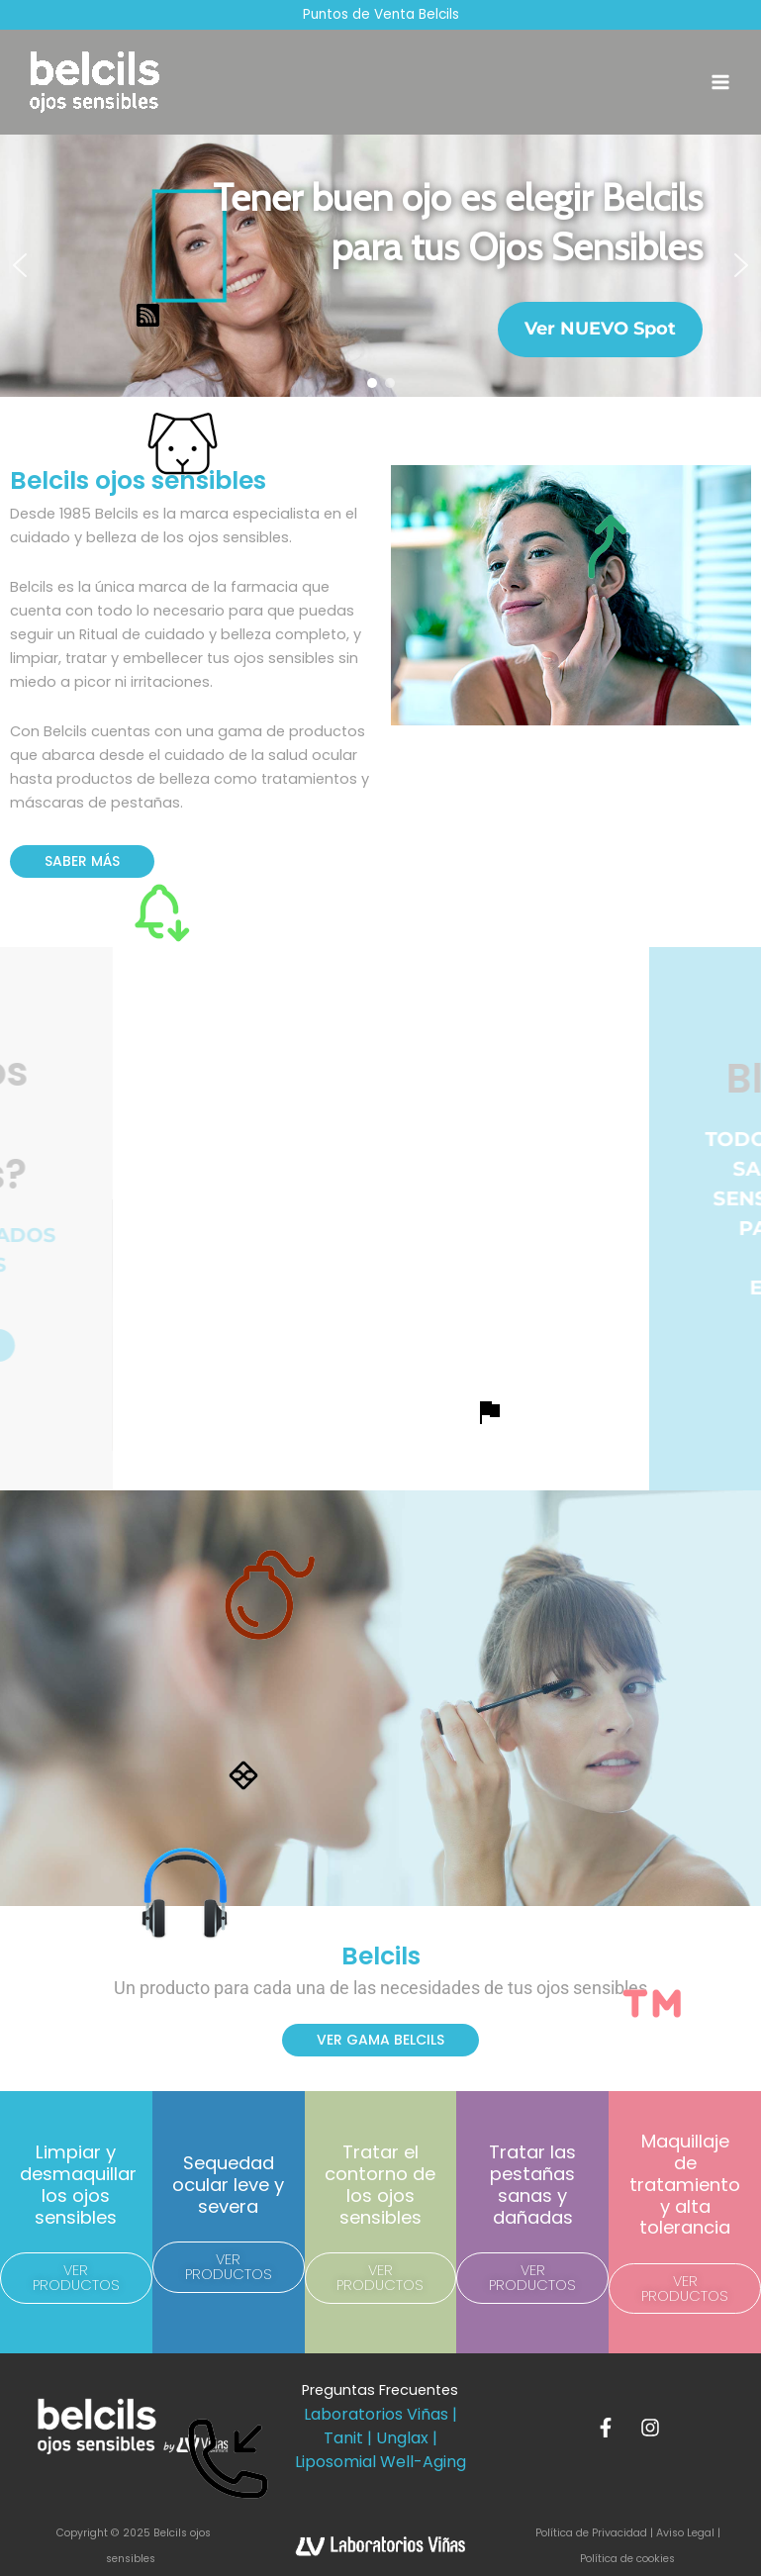 Image resolution: width=761 pixels, height=2576 pixels. Describe the element at coordinates (652, 2003) in the screenshot. I see `indicates trademarked content or branding` at that location.